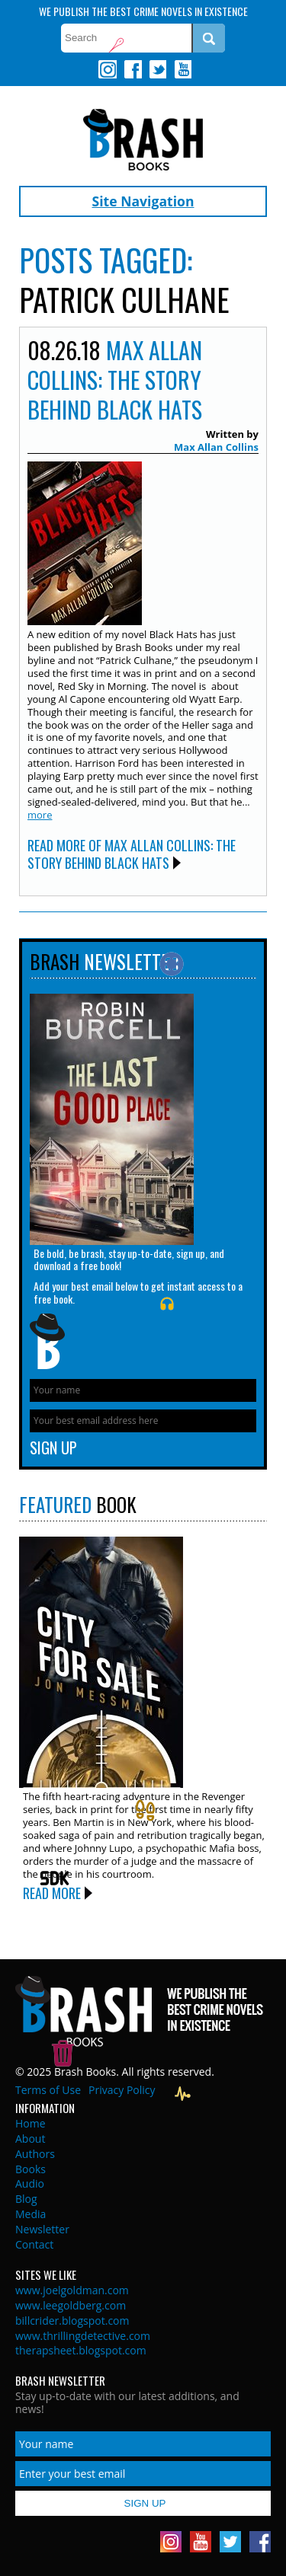  What do you see at coordinates (54, 1878) in the screenshot?
I see `access software development kit resources` at bounding box center [54, 1878].